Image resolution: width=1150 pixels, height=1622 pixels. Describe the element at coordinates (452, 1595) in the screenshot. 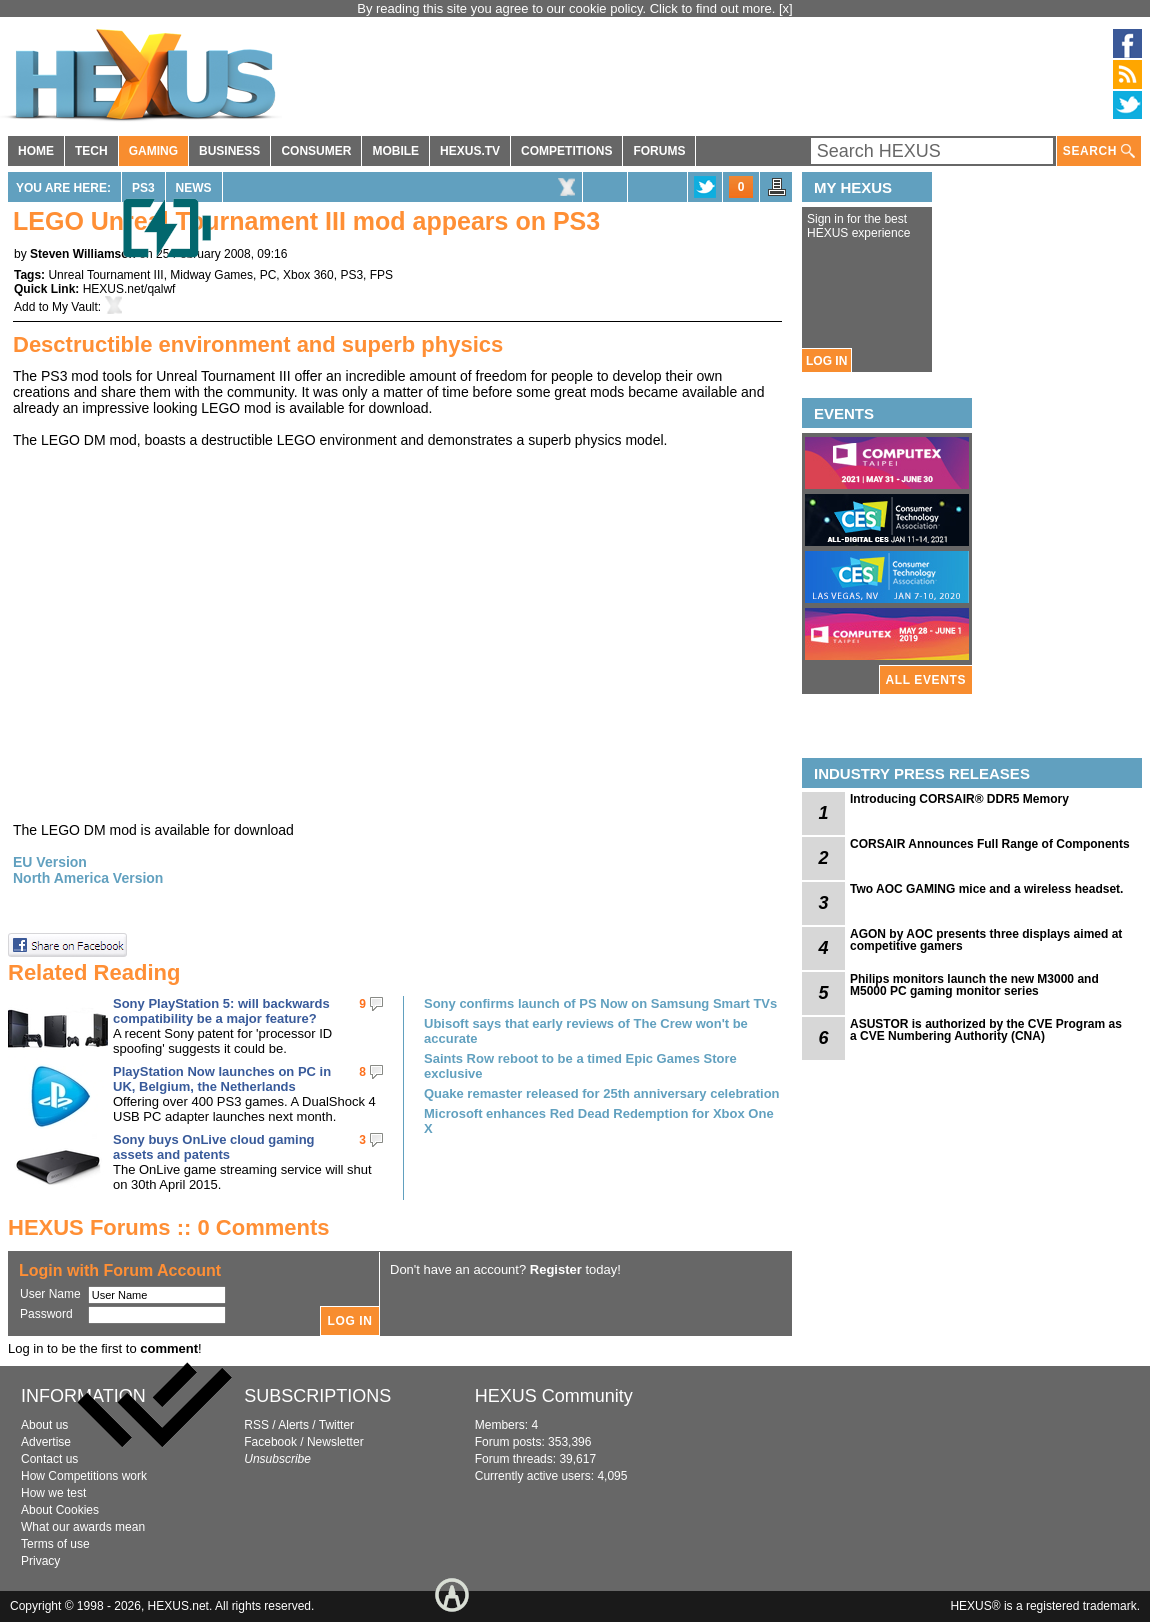

I see `sketch app logo` at that location.